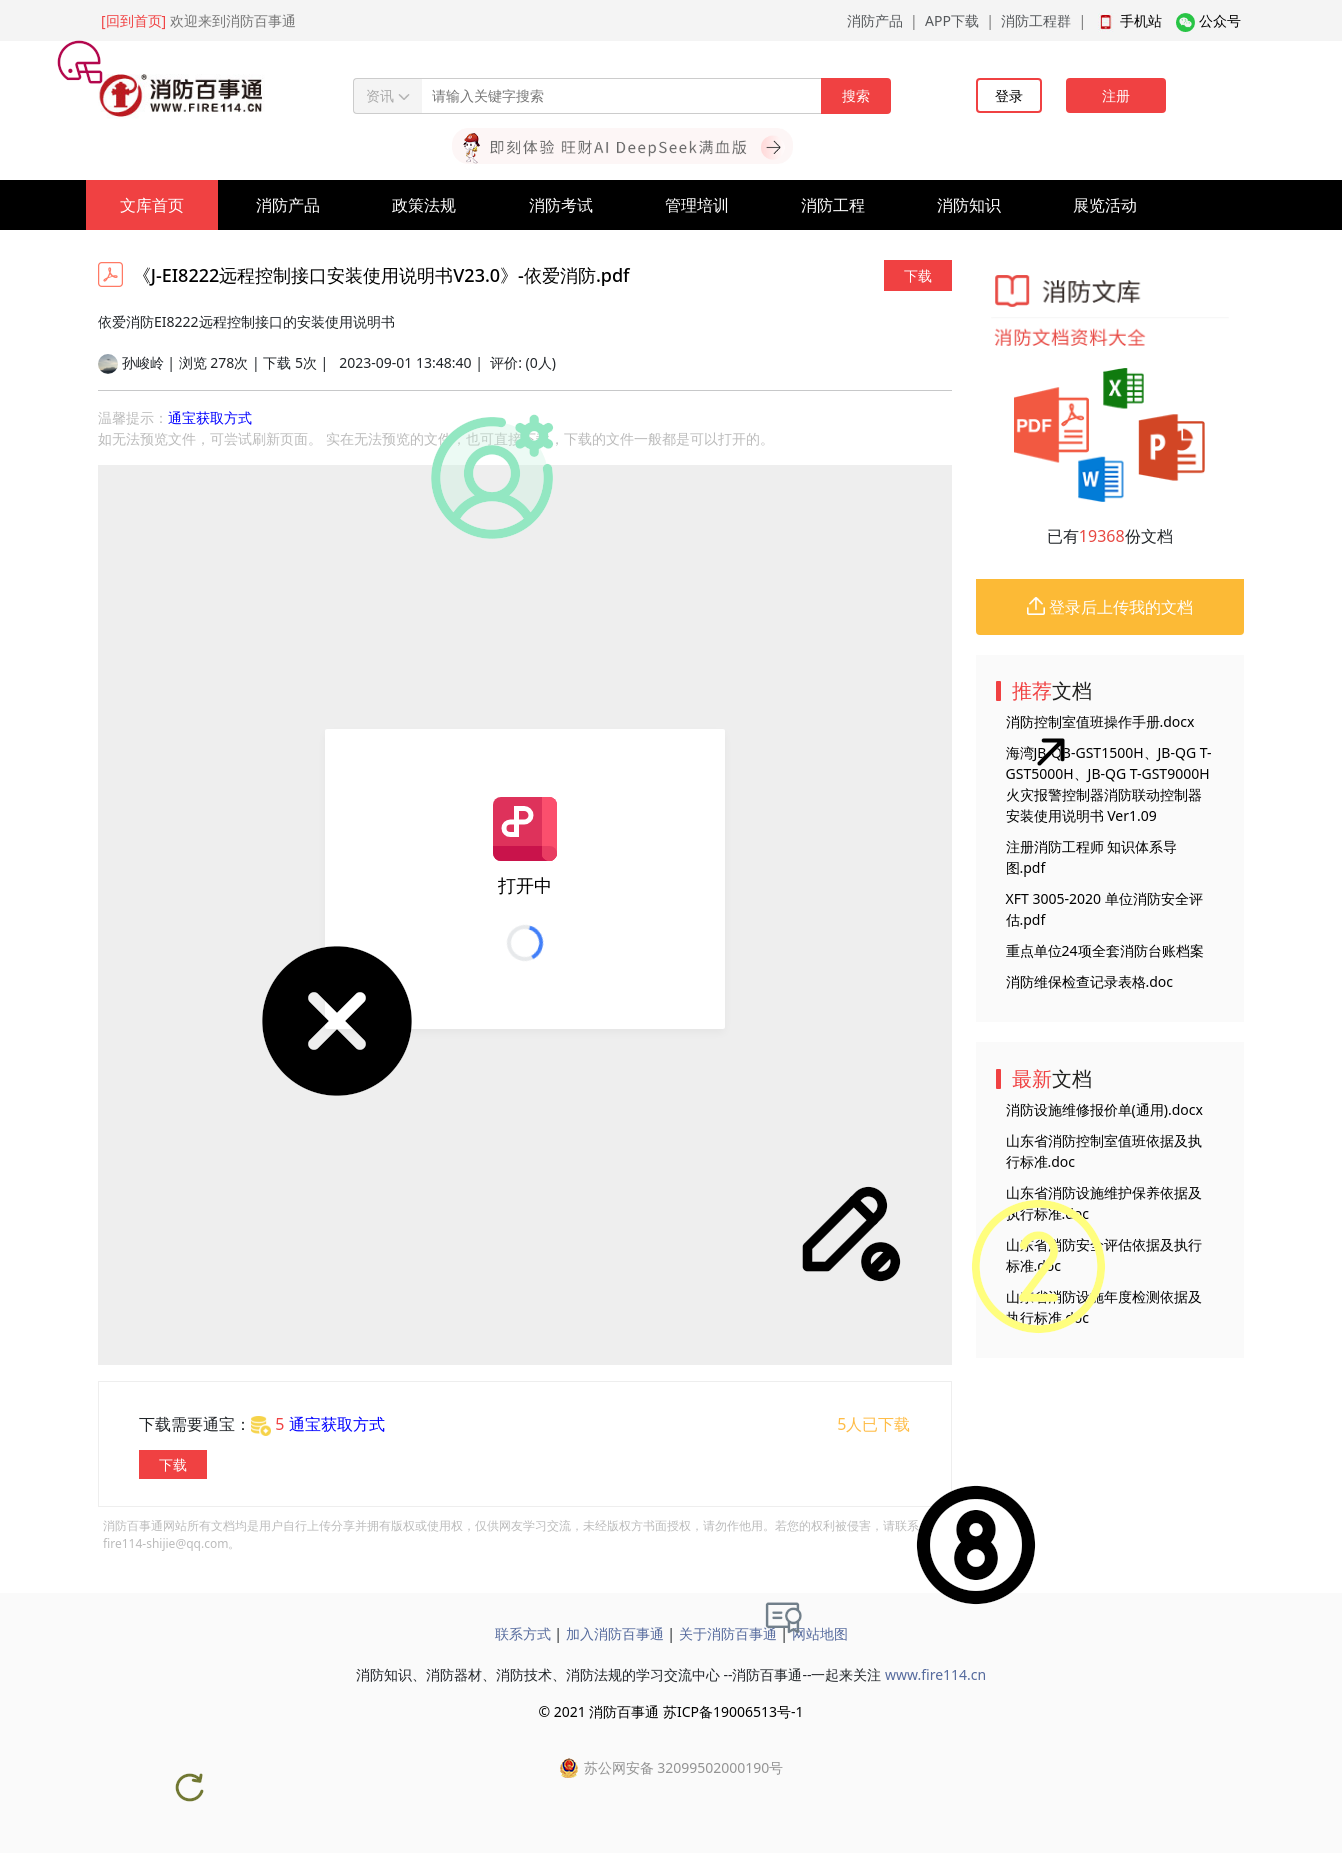 The height and width of the screenshot is (1853, 1342). Describe the element at coordinates (80, 63) in the screenshot. I see `view football or sports content` at that location.